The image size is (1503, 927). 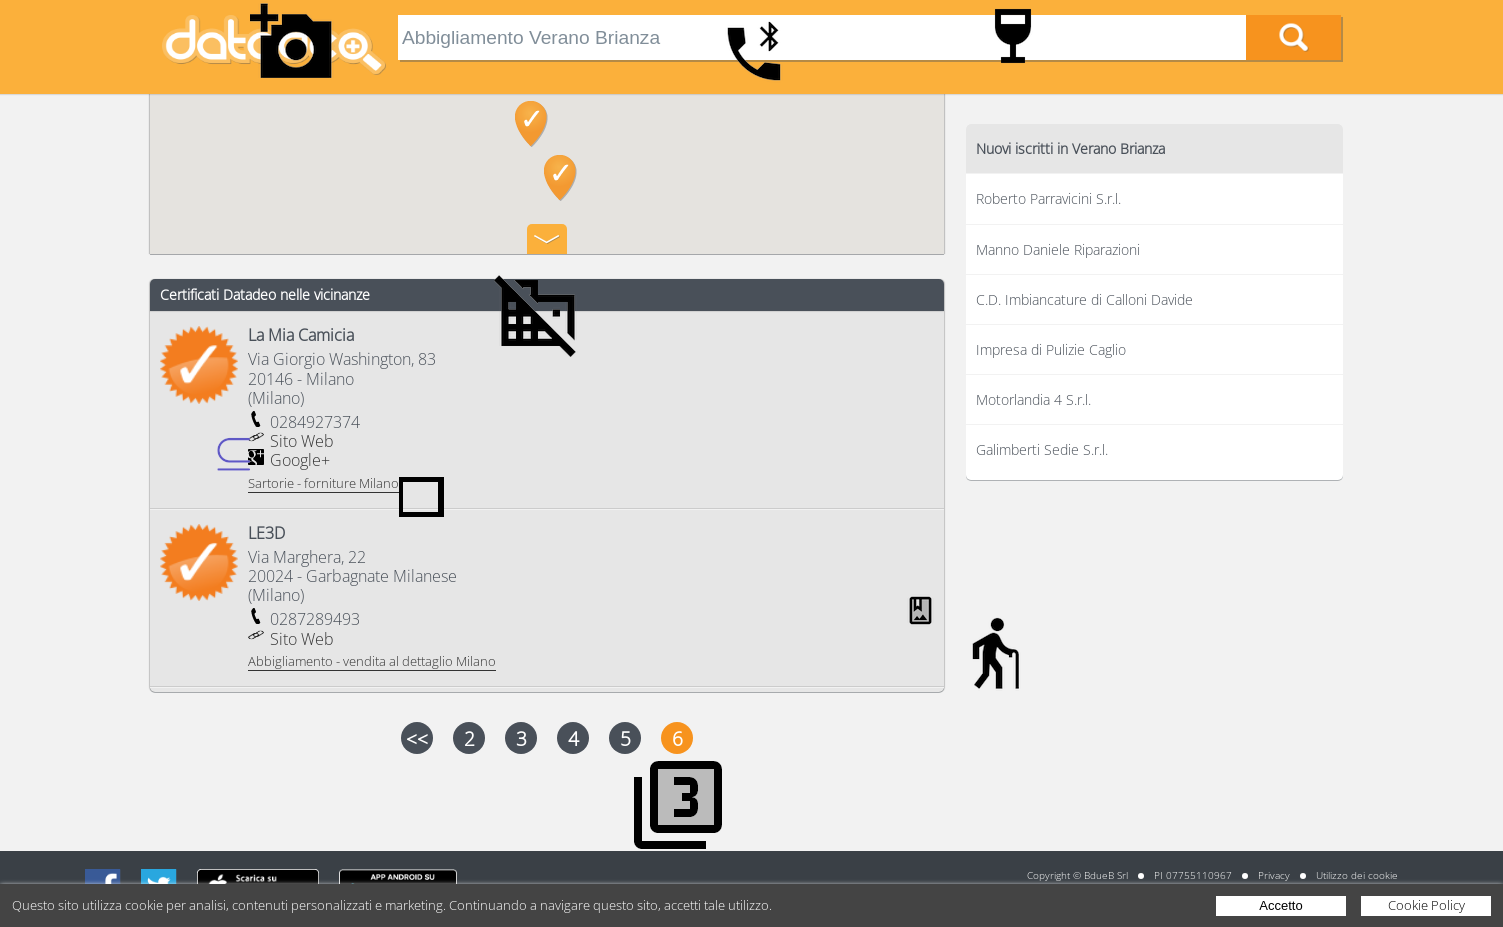 What do you see at coordinates (1013, 36) in the screenshot?
I see `find nearby wine bars or restaurants` at bounding box center [1013, 36].